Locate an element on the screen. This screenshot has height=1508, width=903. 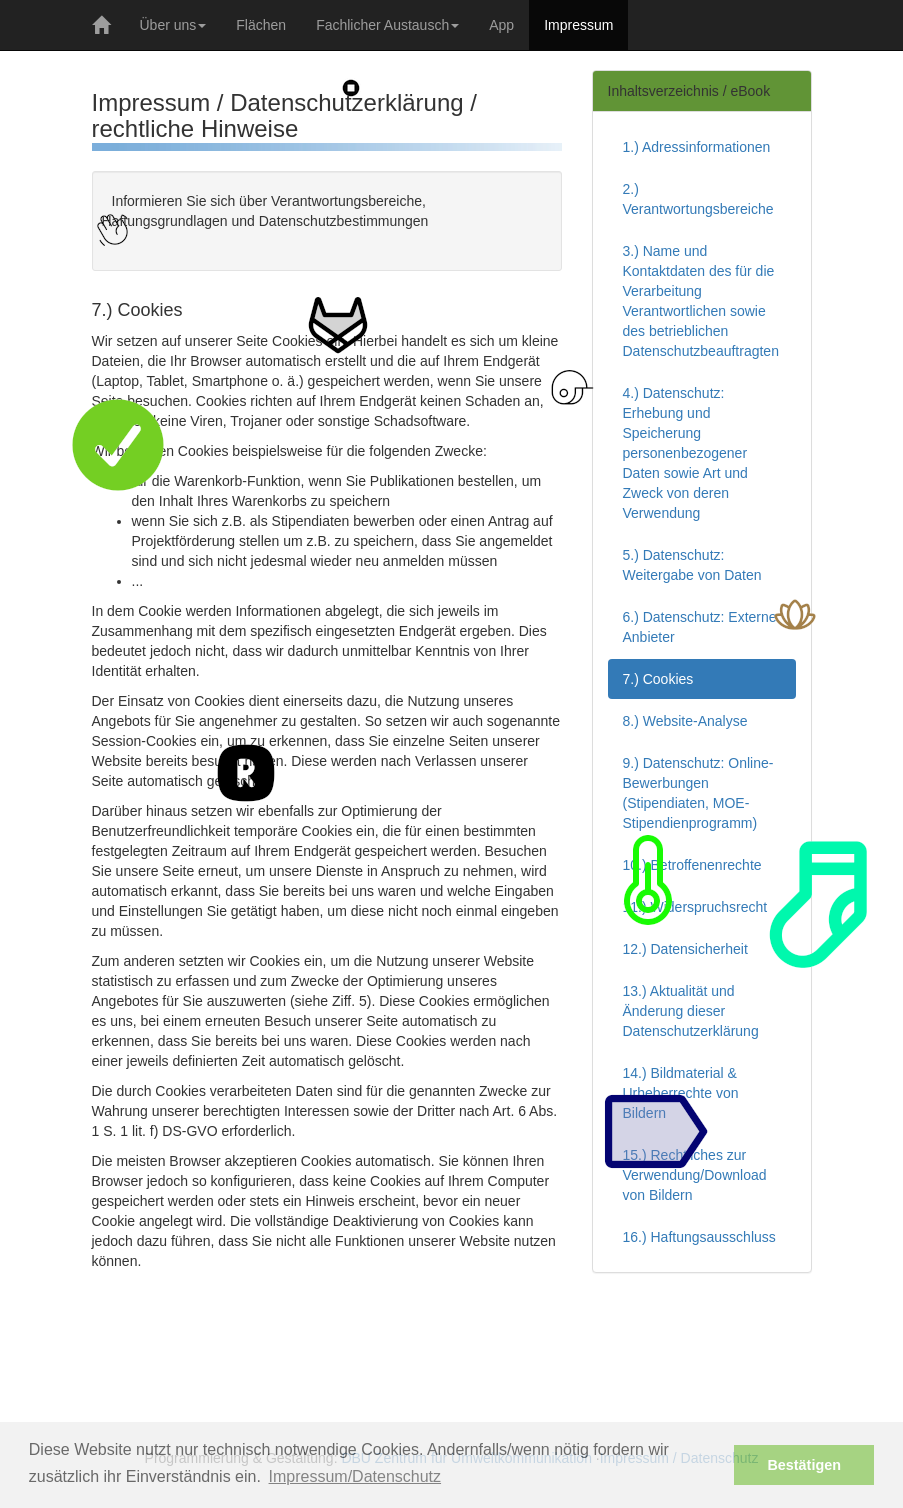
view baseball or sports content is located at coordinates (571, 388).